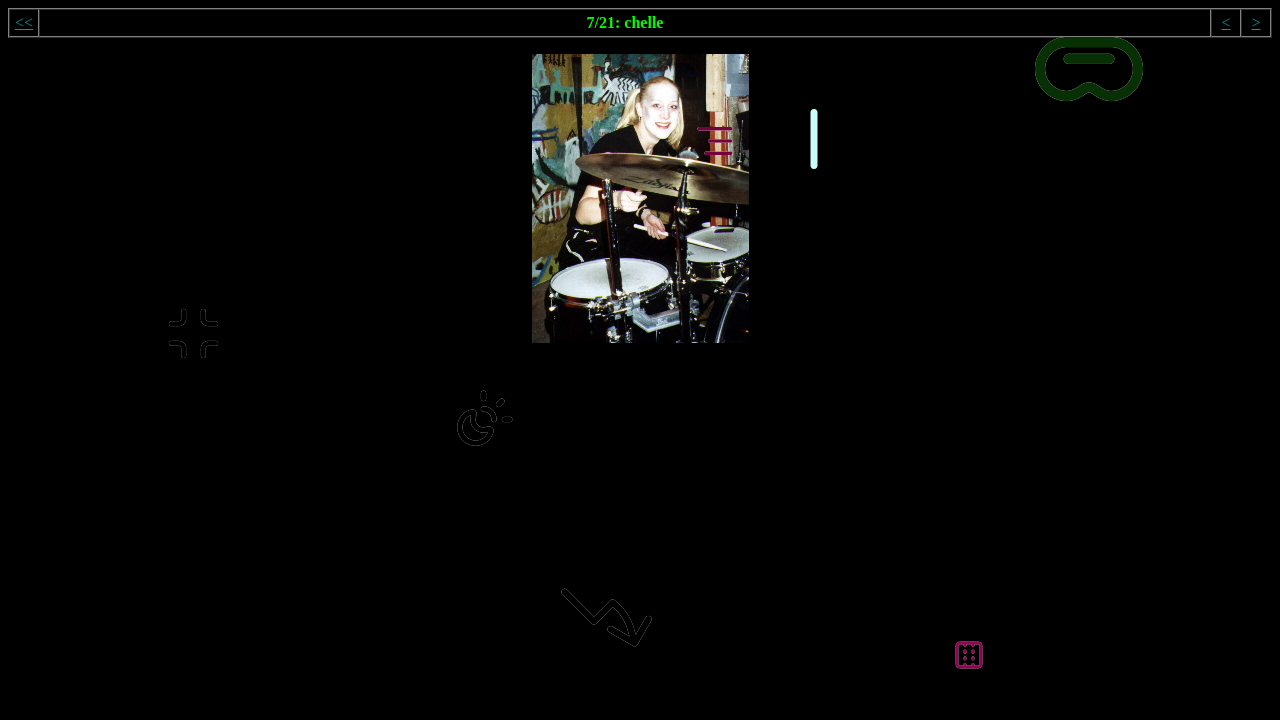  Describe the element at coordinates (607, 618) in the screenshot. I see `indicates a declining trend or decreasing value` at that location.